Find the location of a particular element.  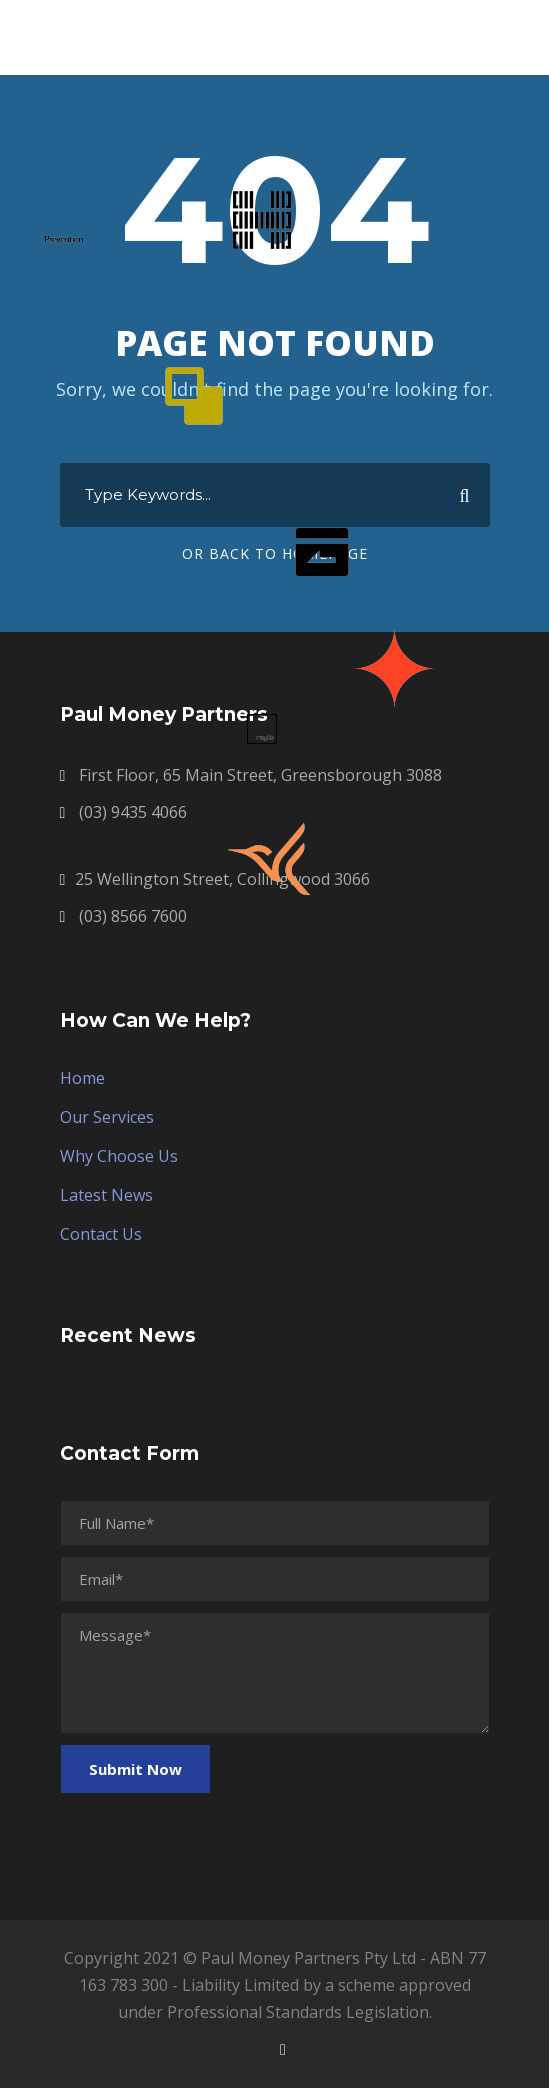

prevention magazine brand logo is located at coordinates (64, 239).